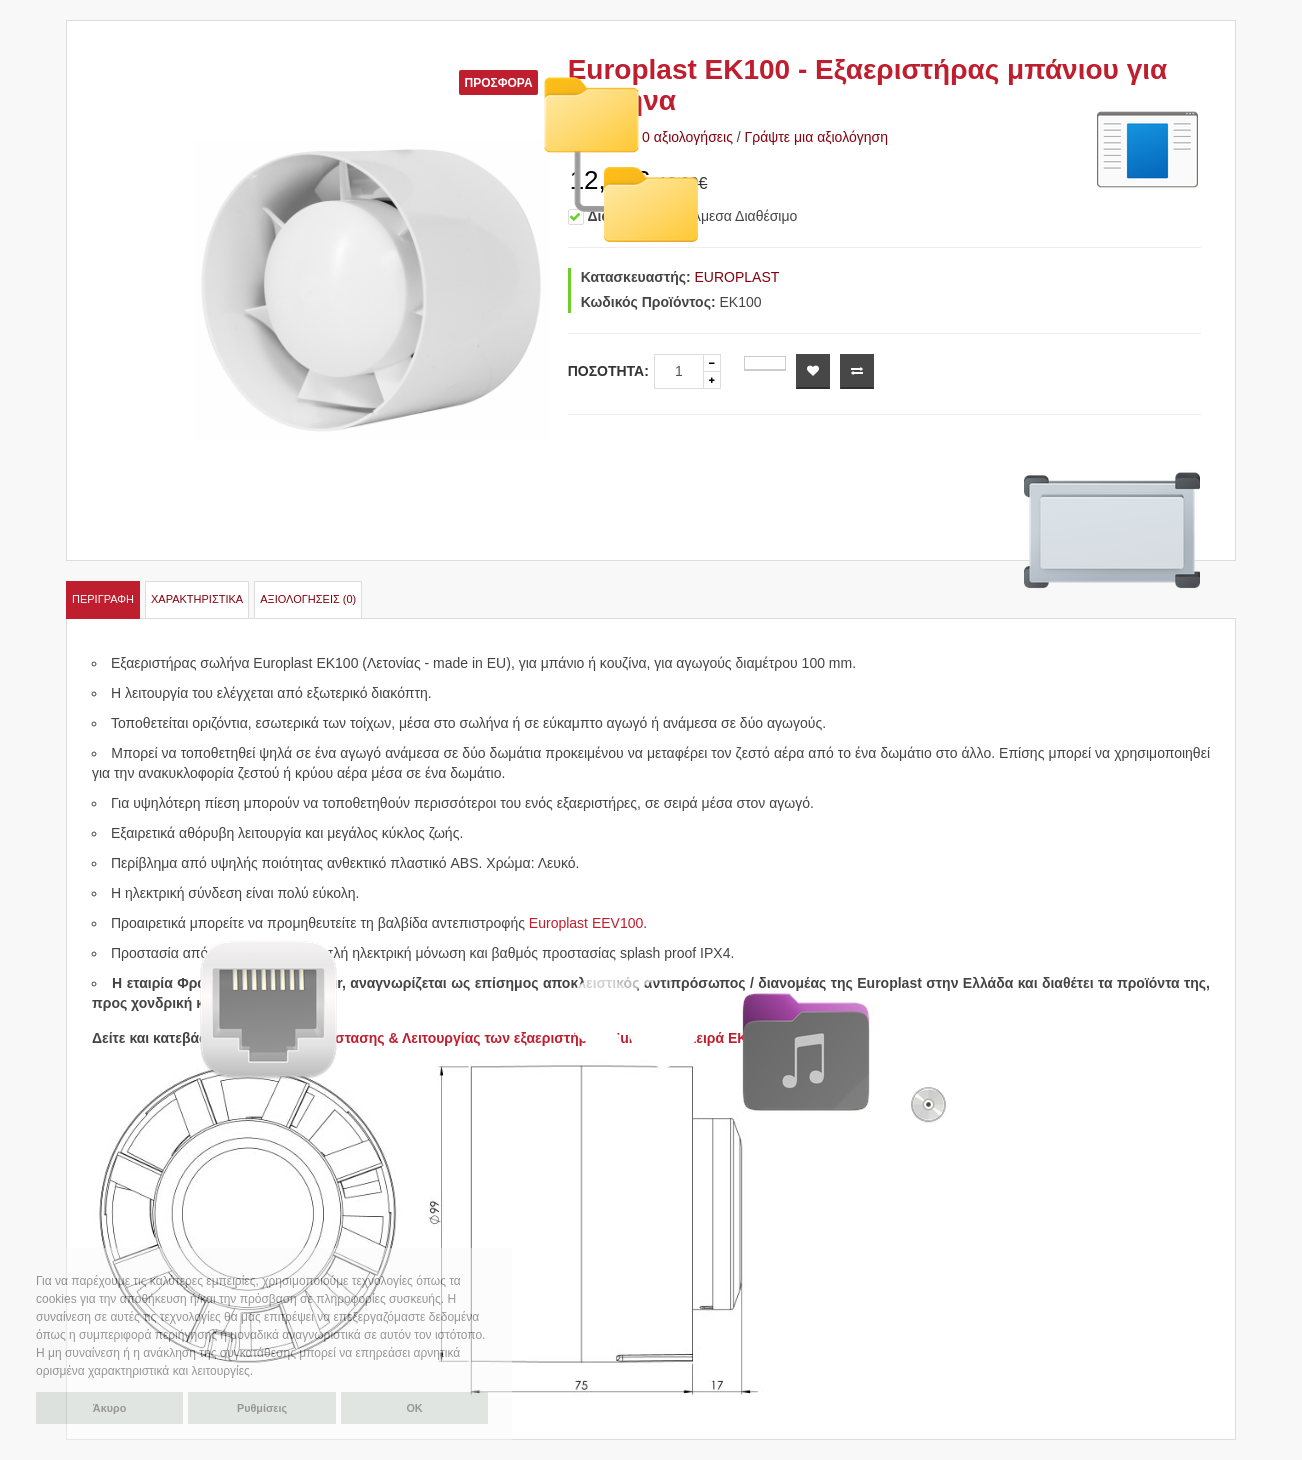  Describe the element at coordinates (1112, 533) in the screenshot. I see `access device settings` at that location.